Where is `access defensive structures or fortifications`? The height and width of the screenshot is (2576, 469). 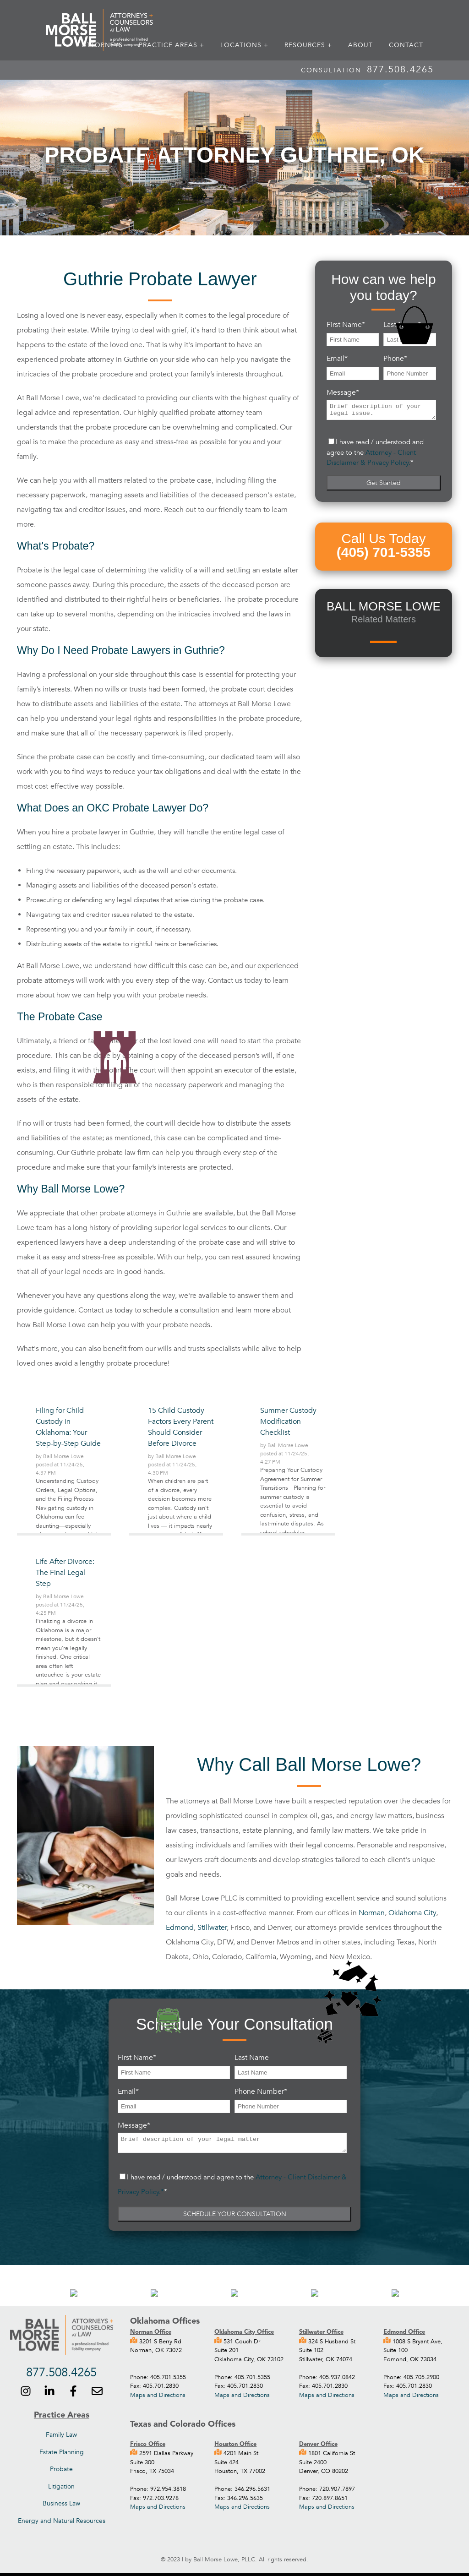 access defensive structures or fortifications is located at coordinates (114, 1057).